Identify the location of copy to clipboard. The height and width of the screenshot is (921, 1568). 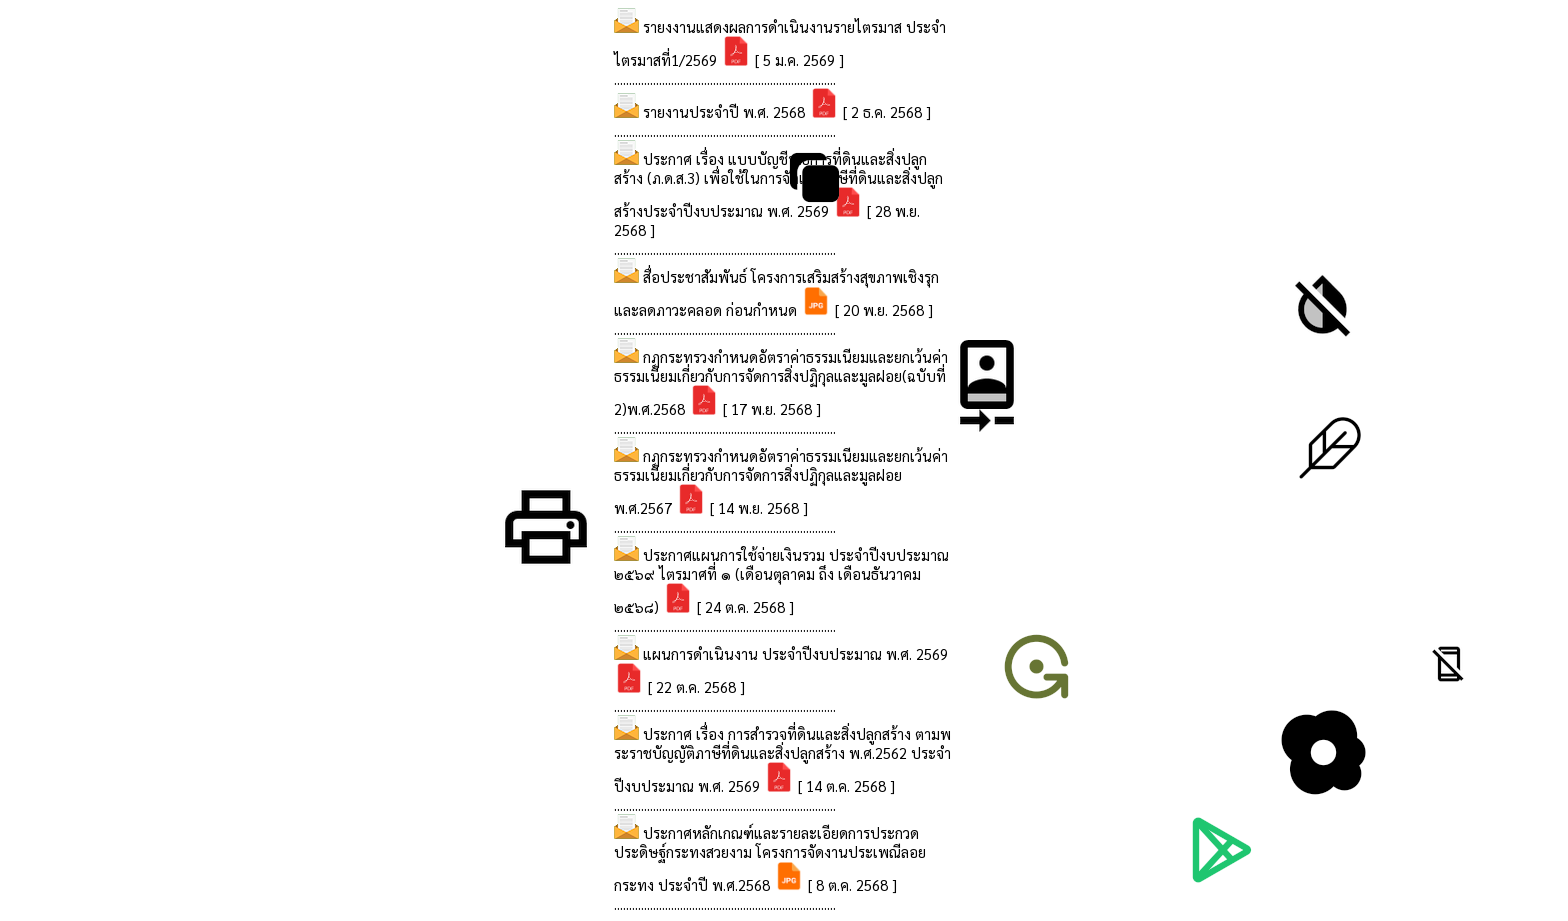
(814, 177).